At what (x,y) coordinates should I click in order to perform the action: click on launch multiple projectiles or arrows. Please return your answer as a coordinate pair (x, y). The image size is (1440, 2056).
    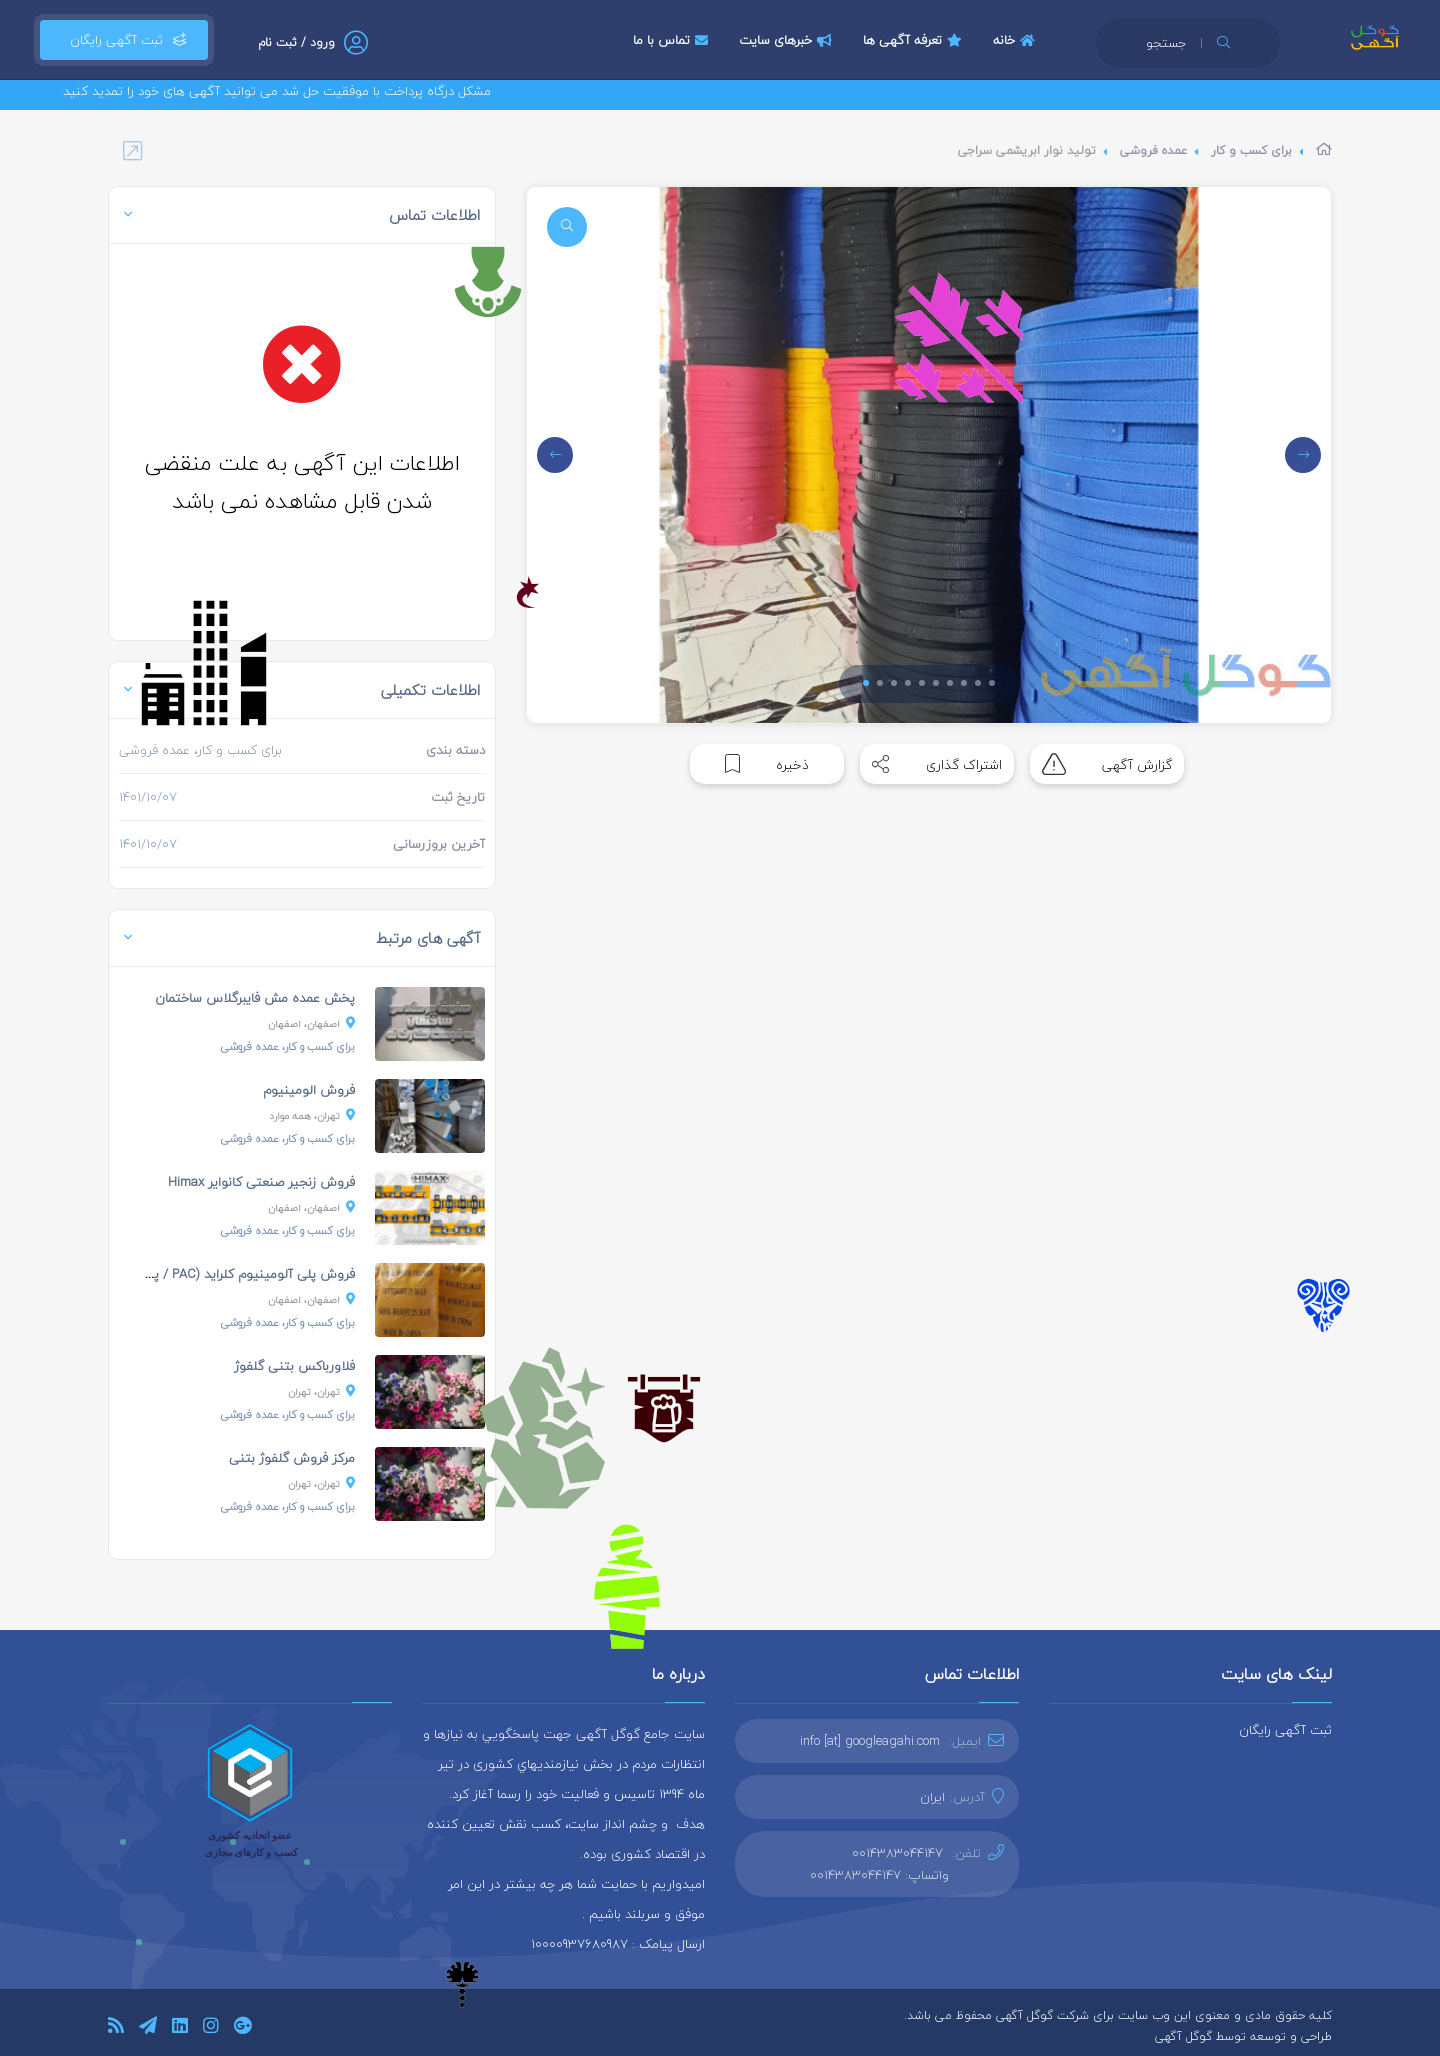
    Looking at the image, I should click on (958, 337).